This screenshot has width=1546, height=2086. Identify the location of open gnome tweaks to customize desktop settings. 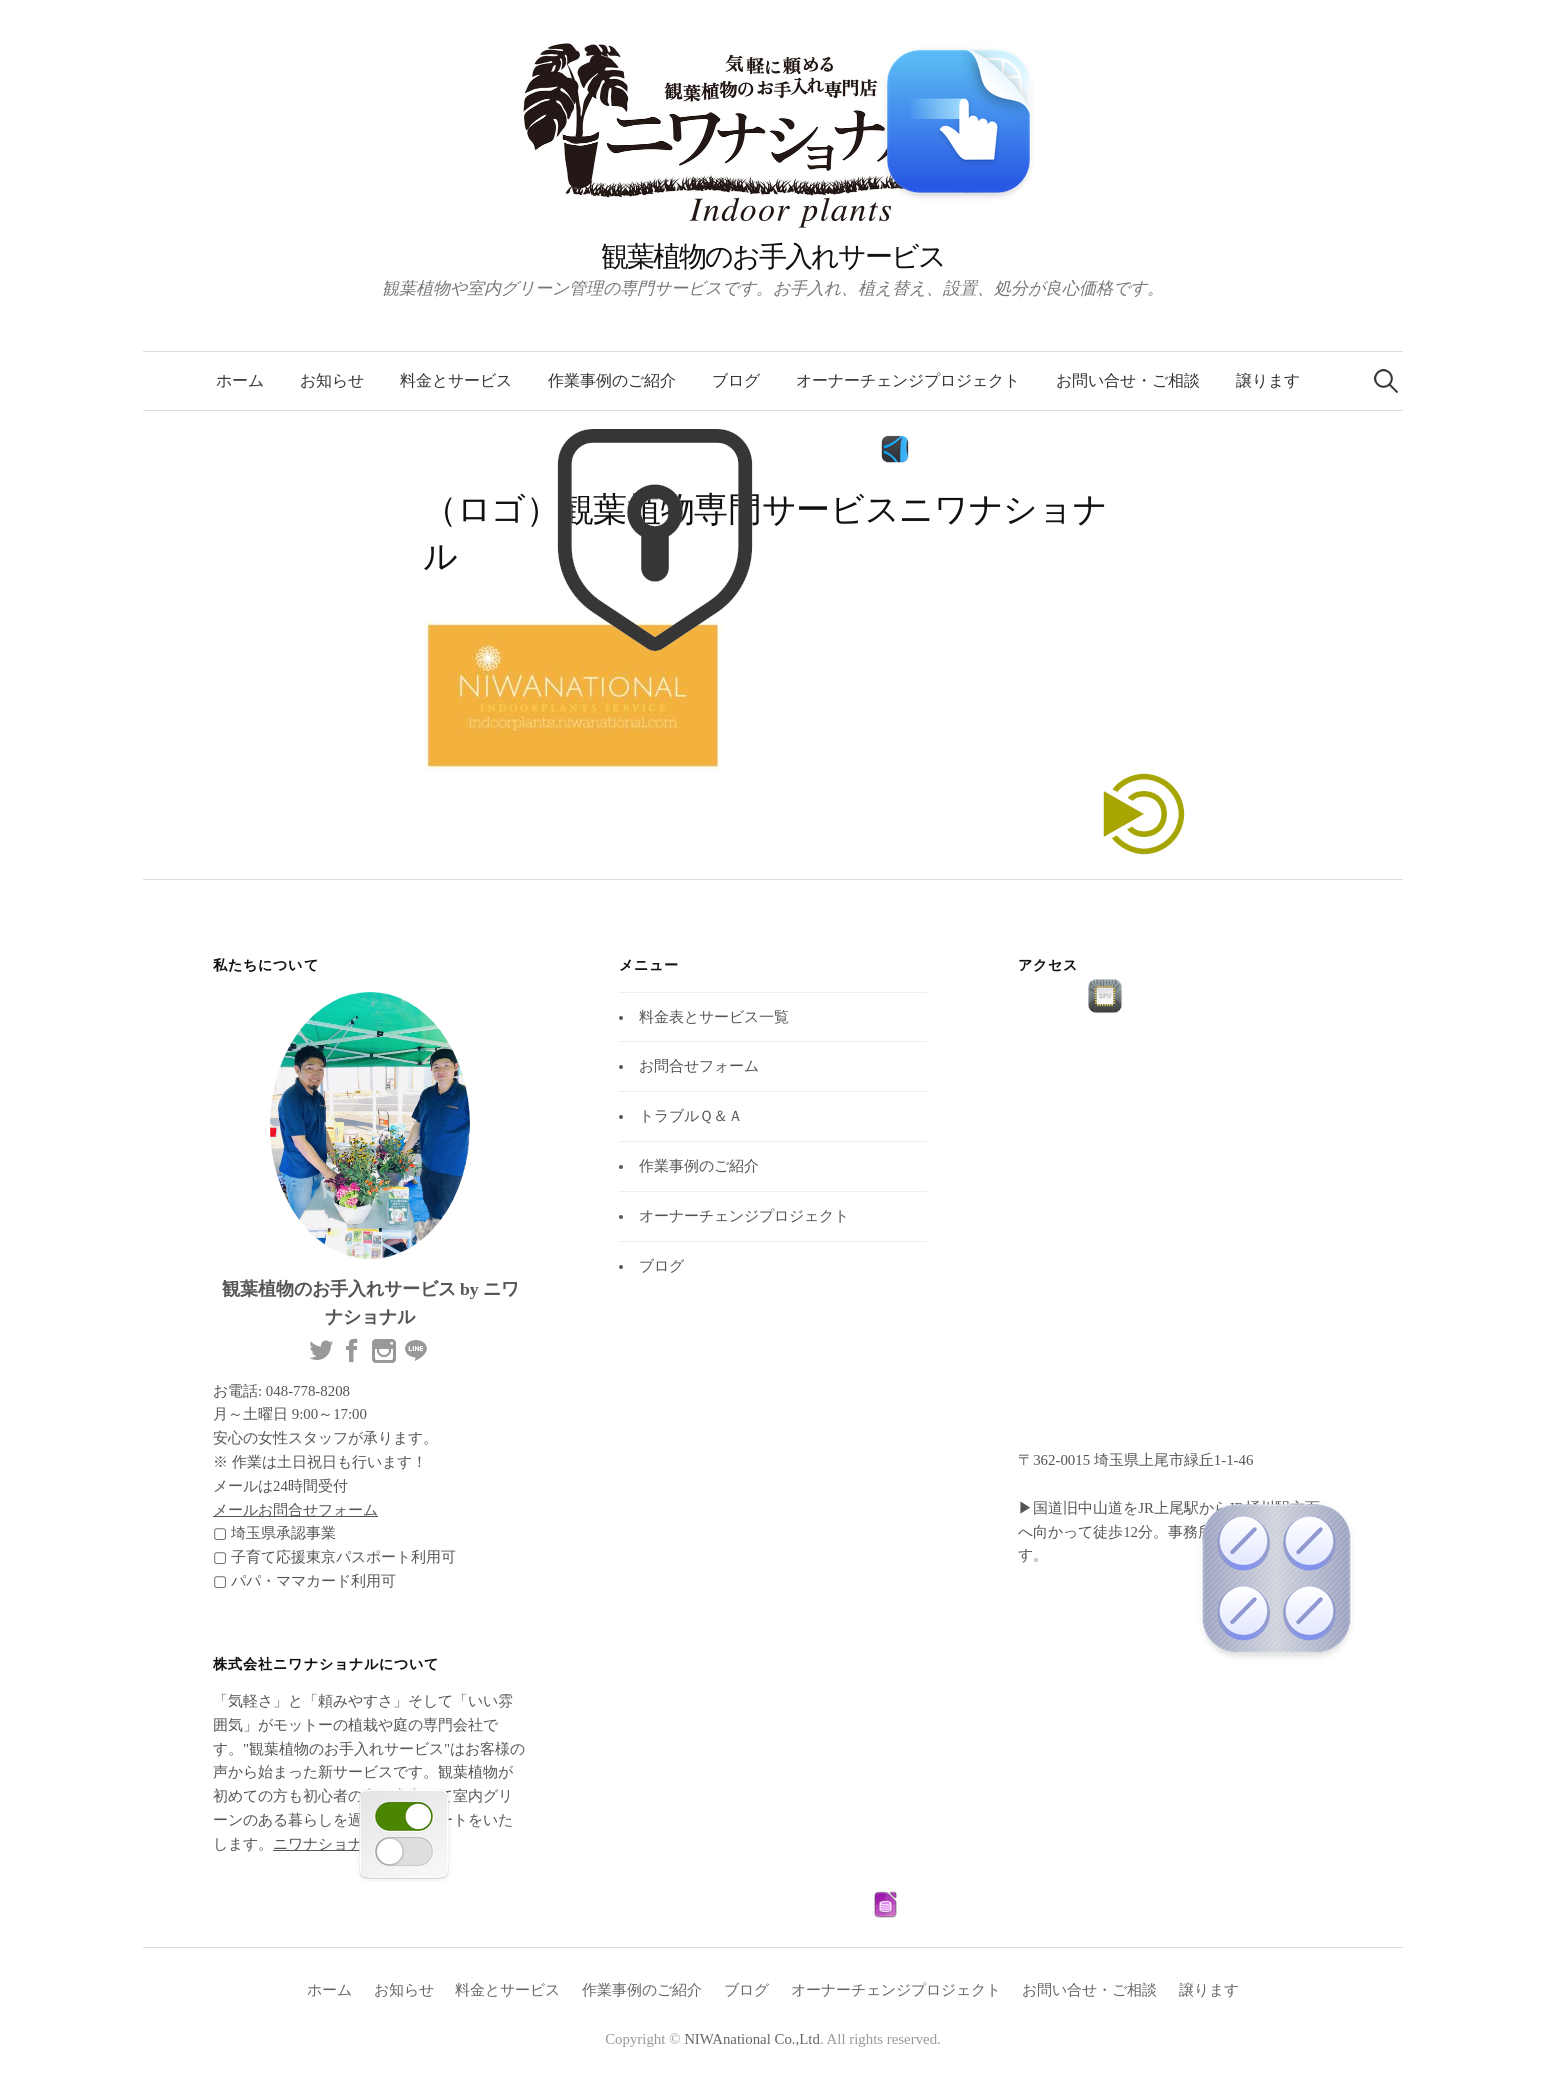
(404, 1834).